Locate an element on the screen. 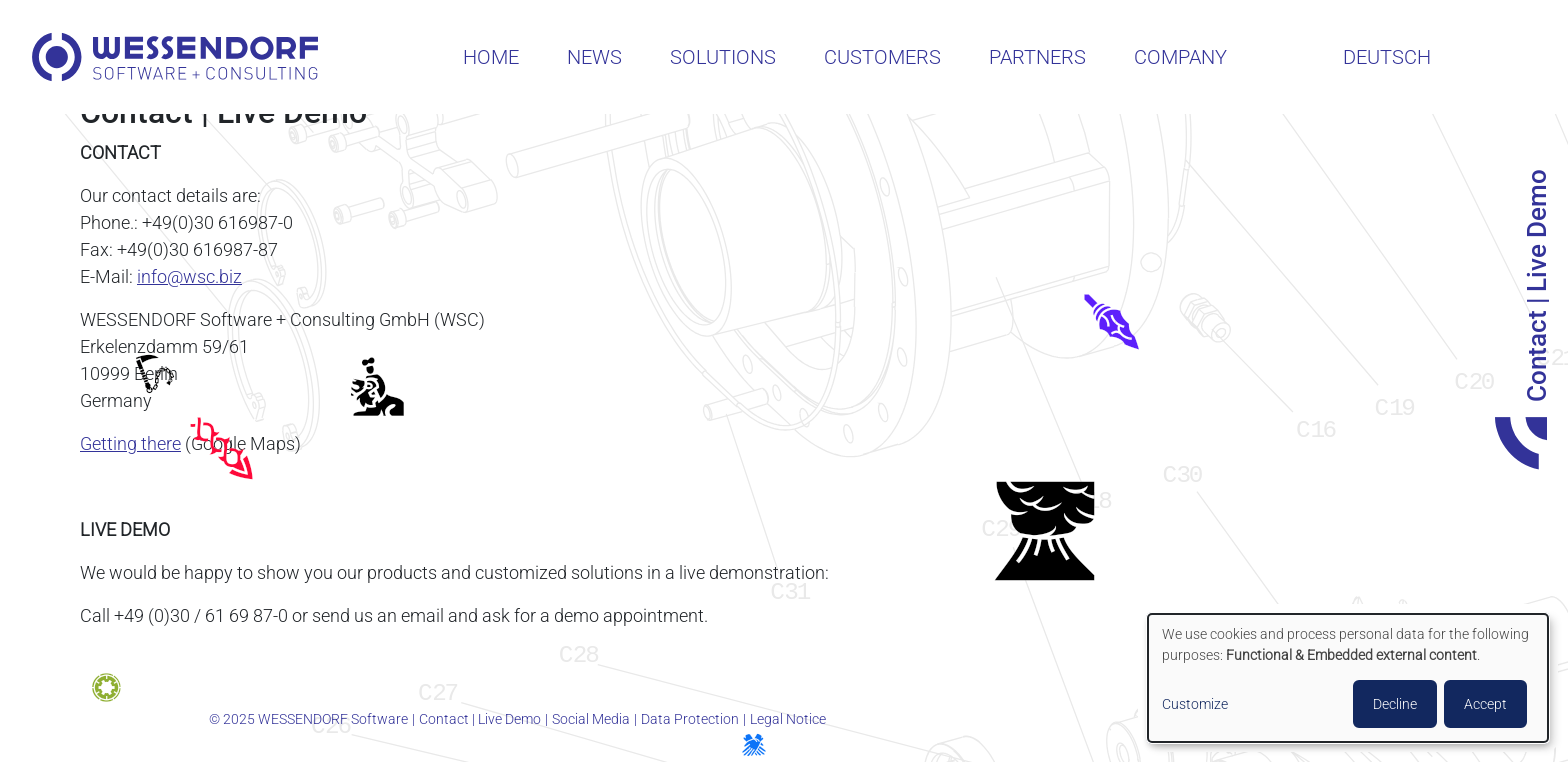 The image size is (1568, 762). indicates volcanic activity or geological hazard is located at coordinates (1045, 531).